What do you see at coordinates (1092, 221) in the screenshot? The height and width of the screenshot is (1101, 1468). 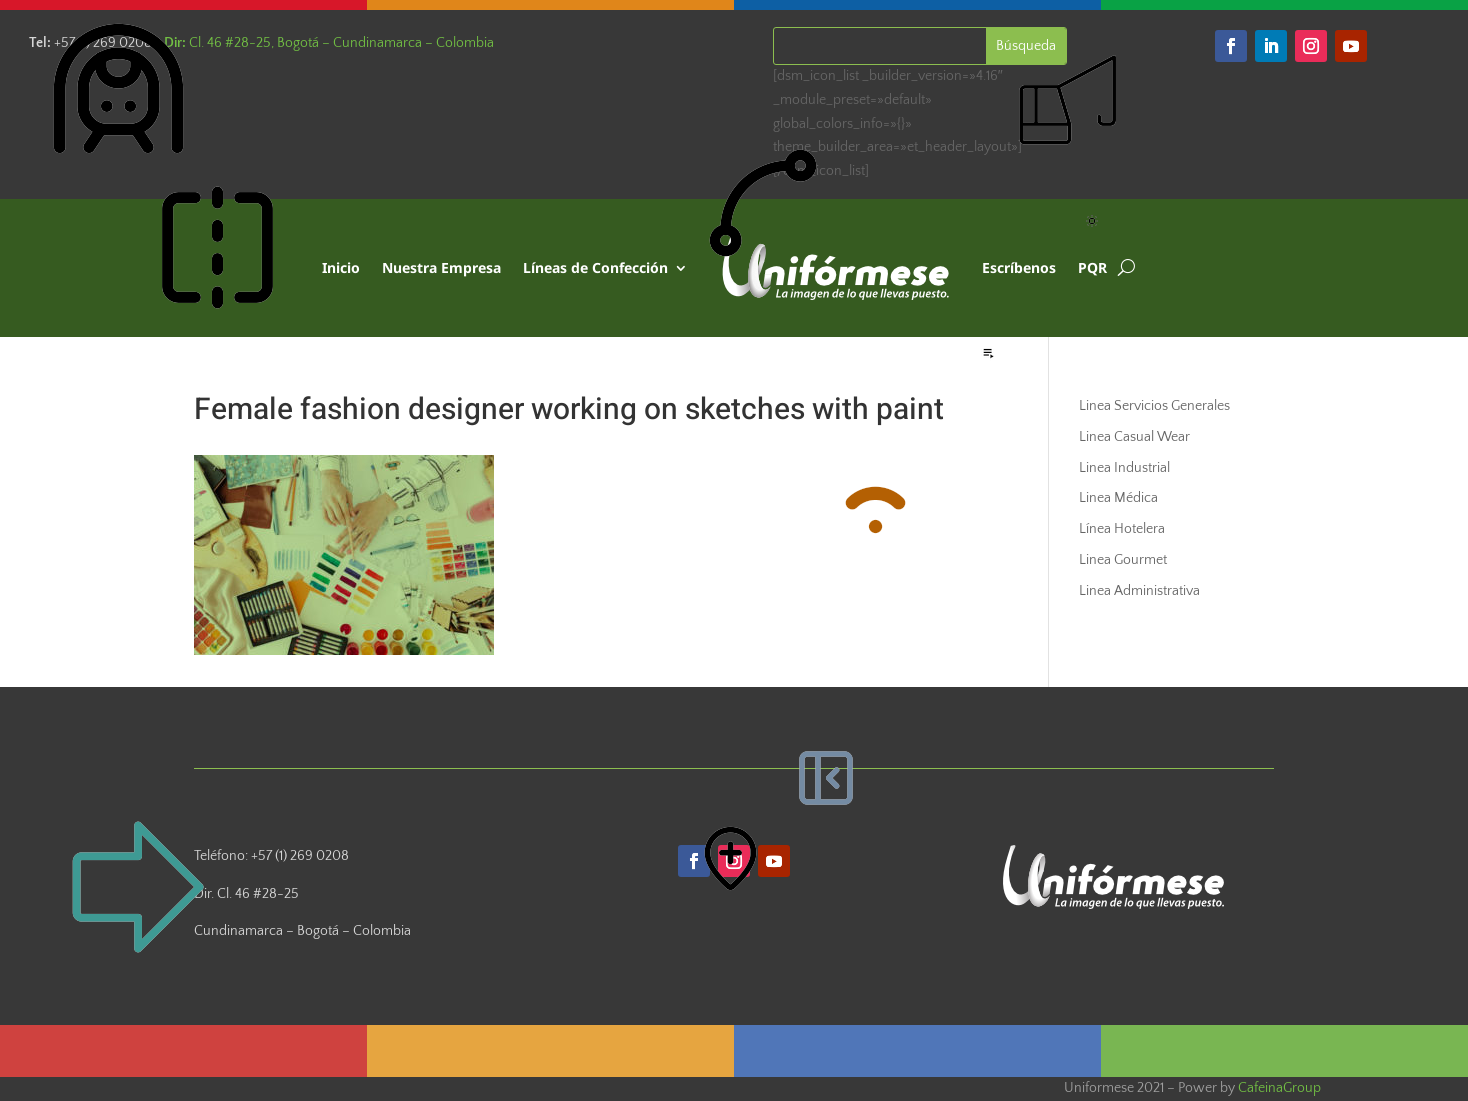 I see `reduce screen brightness` at bounding box center [1092, 221].